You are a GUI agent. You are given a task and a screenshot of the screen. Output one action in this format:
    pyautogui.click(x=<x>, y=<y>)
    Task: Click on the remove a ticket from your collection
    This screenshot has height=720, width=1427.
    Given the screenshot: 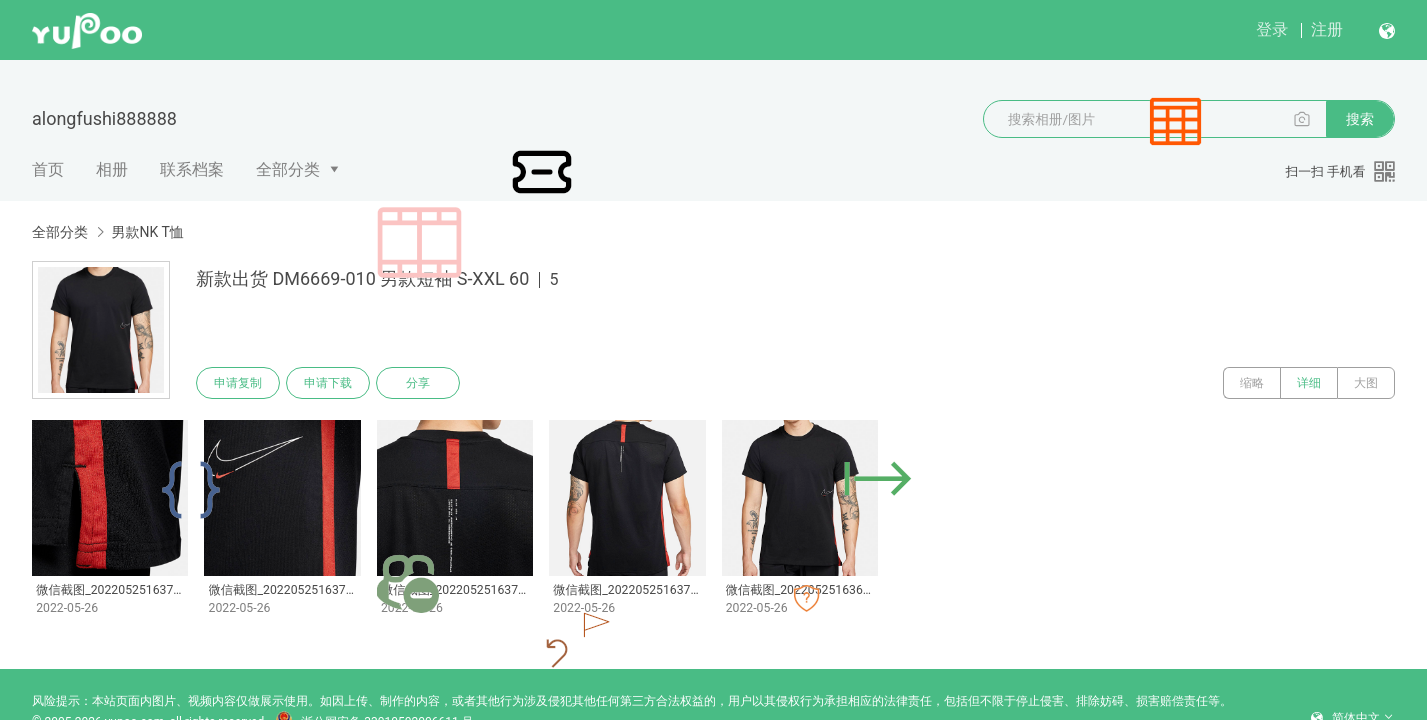 What is the action you would take?
    pyautogui.click(x=542, y=172)
    